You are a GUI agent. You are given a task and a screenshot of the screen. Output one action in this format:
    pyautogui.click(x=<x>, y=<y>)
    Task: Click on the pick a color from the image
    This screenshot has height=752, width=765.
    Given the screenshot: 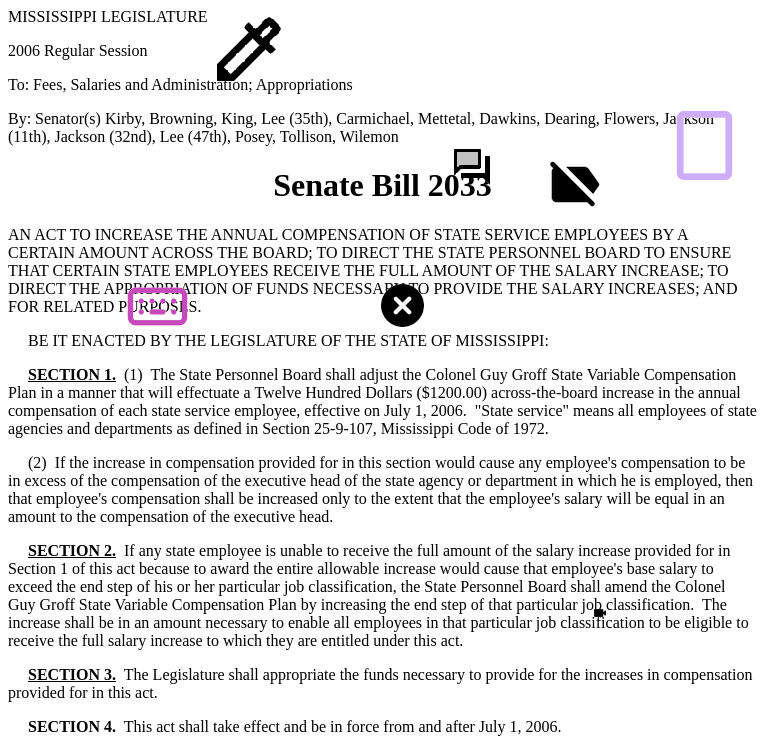 What is the action you would take?
    pyautogui.click(x=249, y=49)
    